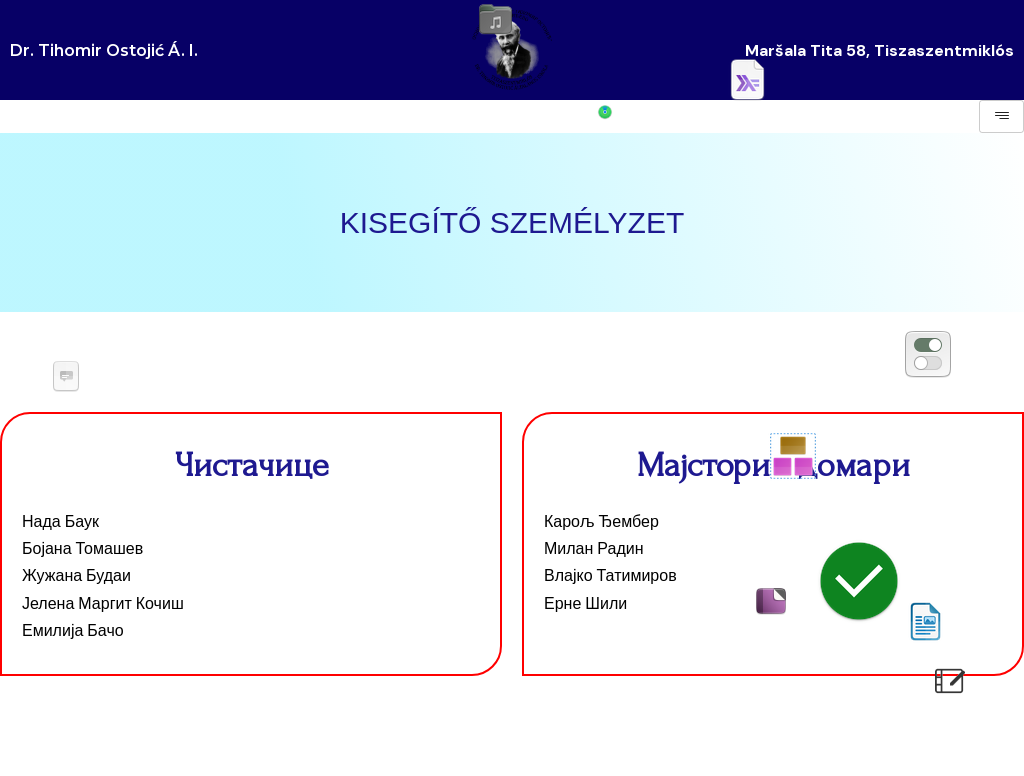 This screenshot has width=1024, height=776. Describe the element at coordinates (928, 354) in the screenshot. I see `open gnome tweaks settings` at that location.